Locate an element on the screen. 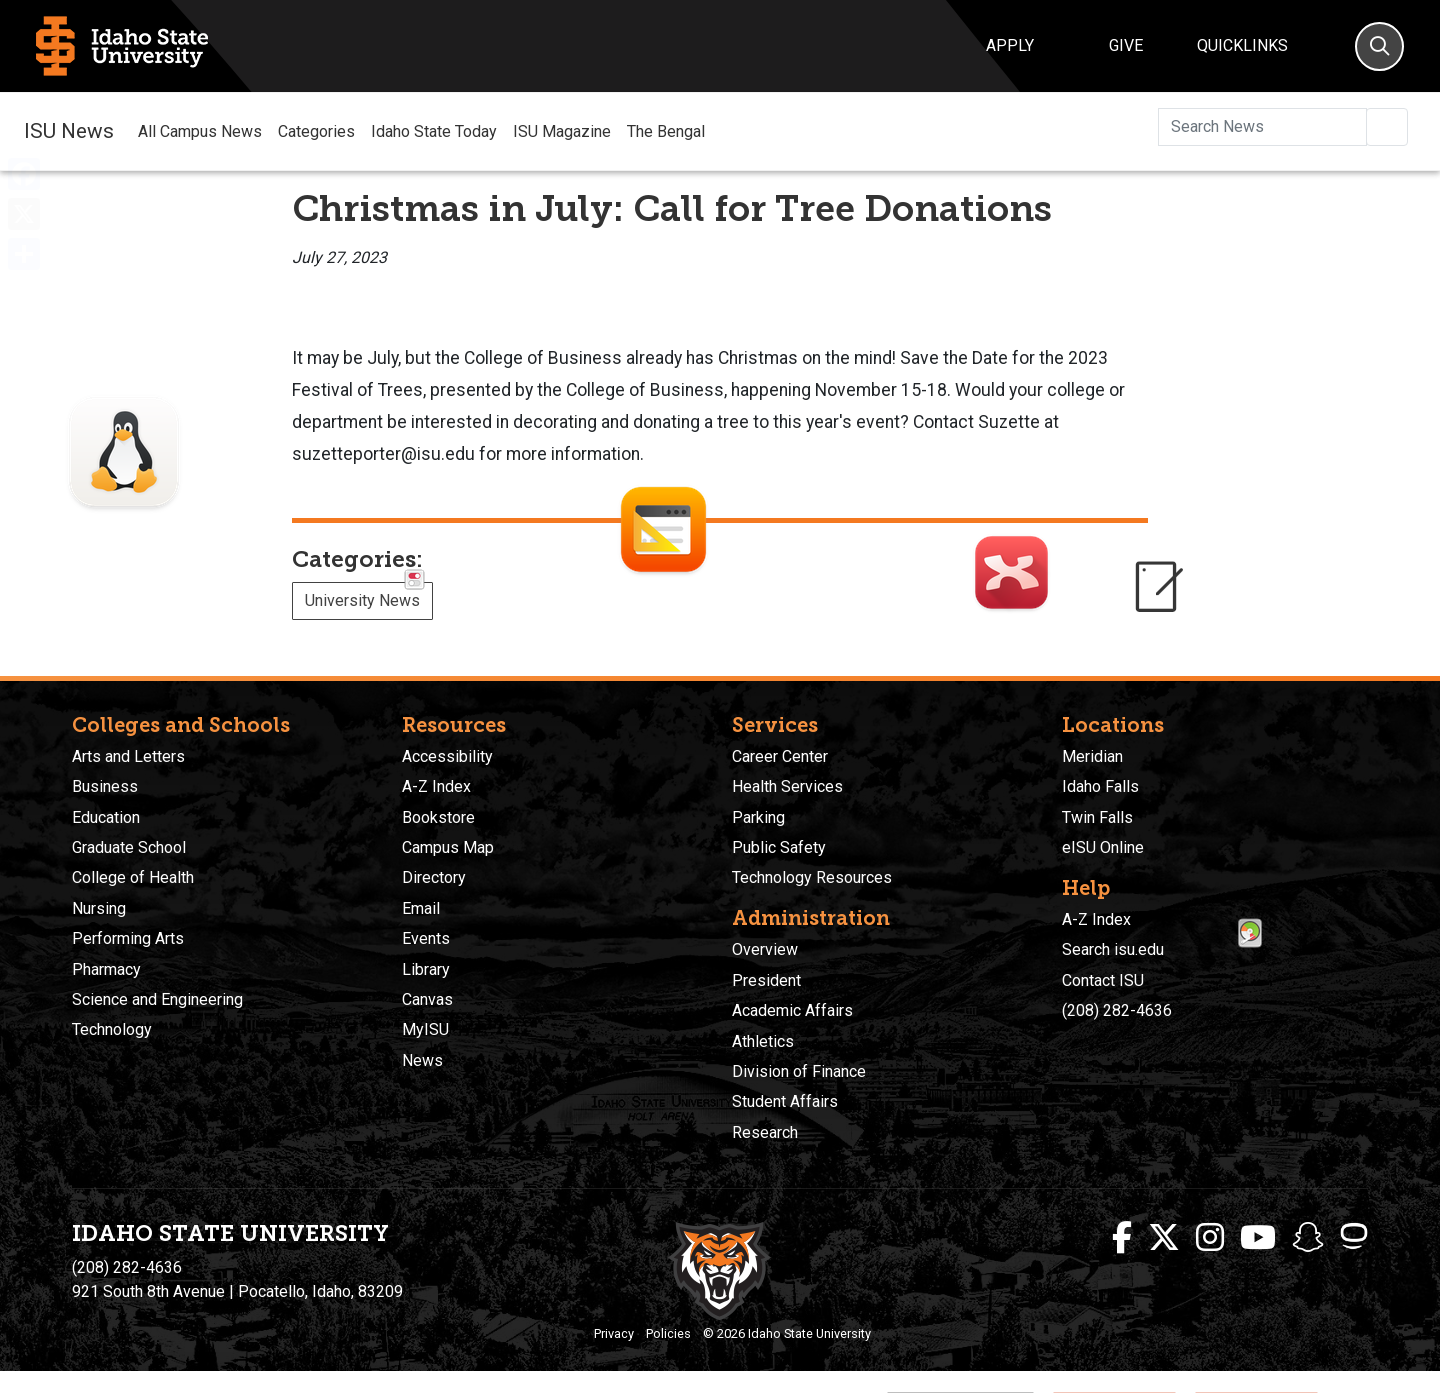 The image size is (1440, 1393). open gnome tweaks settings is located at coordinates (414, 579).